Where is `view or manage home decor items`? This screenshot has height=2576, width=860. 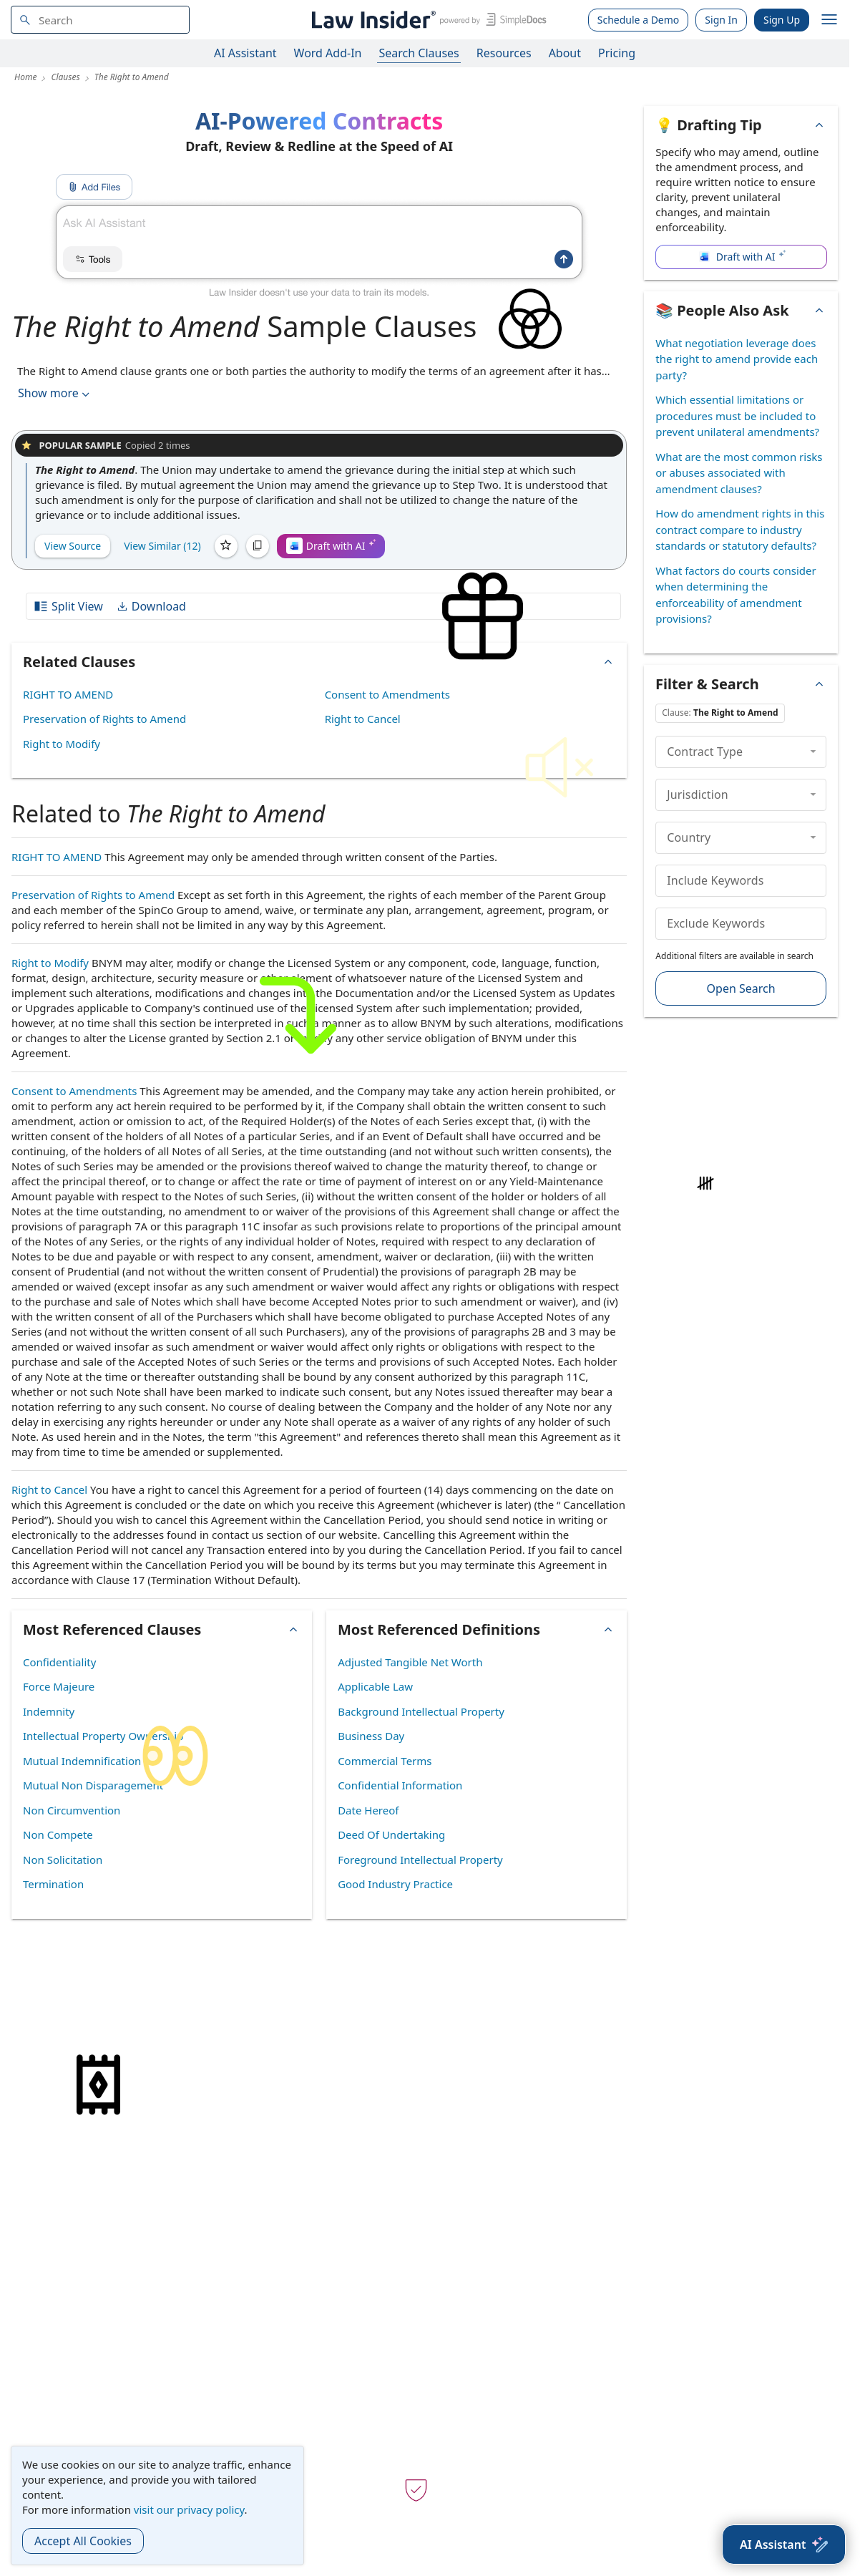
view or manage home decor items is located at coordinates (98, 2084).